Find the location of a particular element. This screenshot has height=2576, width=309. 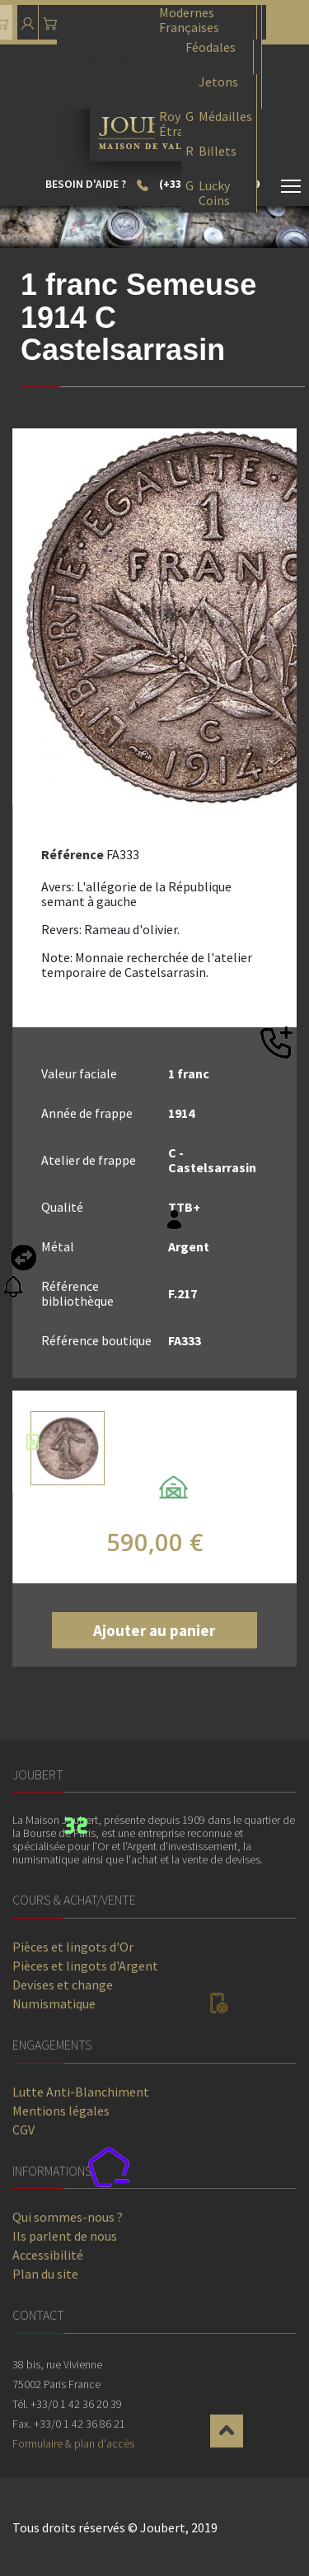

indicates item number or position 32 in a list is located at coordinates (76, 1826).